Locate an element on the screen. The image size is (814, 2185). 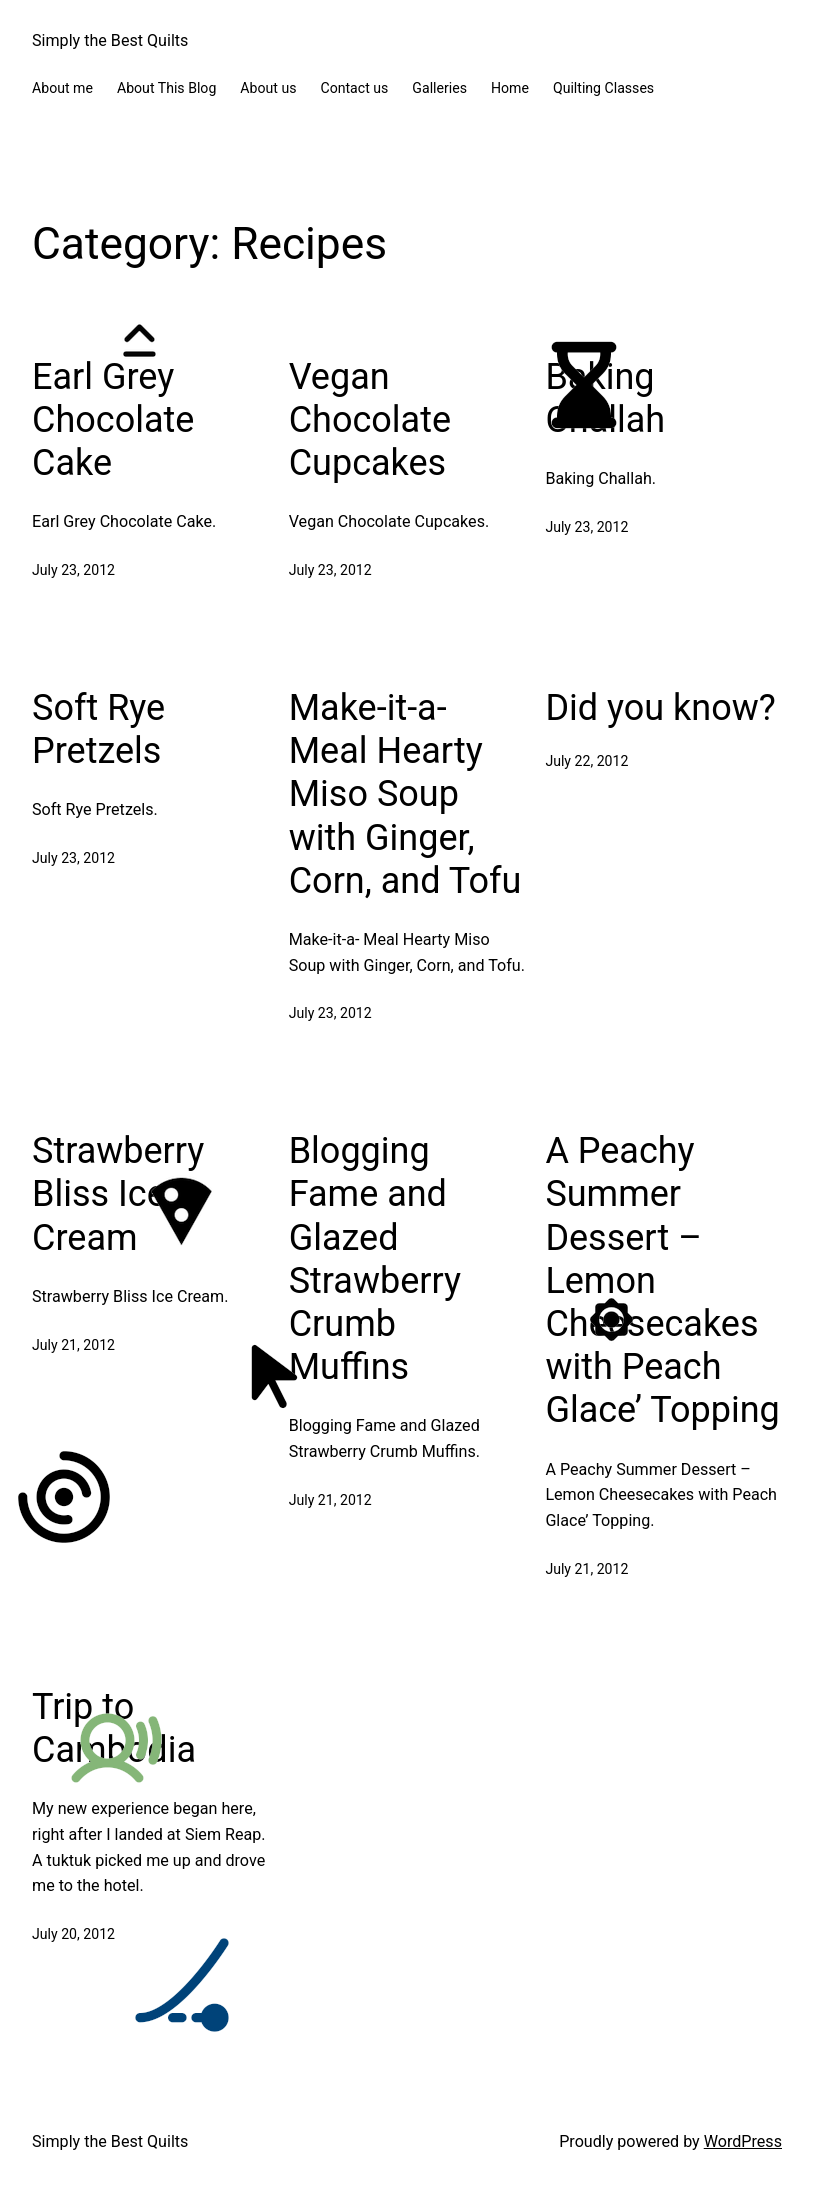
user is speaking or broadcasting audio is located at coordinates (115, 1748).